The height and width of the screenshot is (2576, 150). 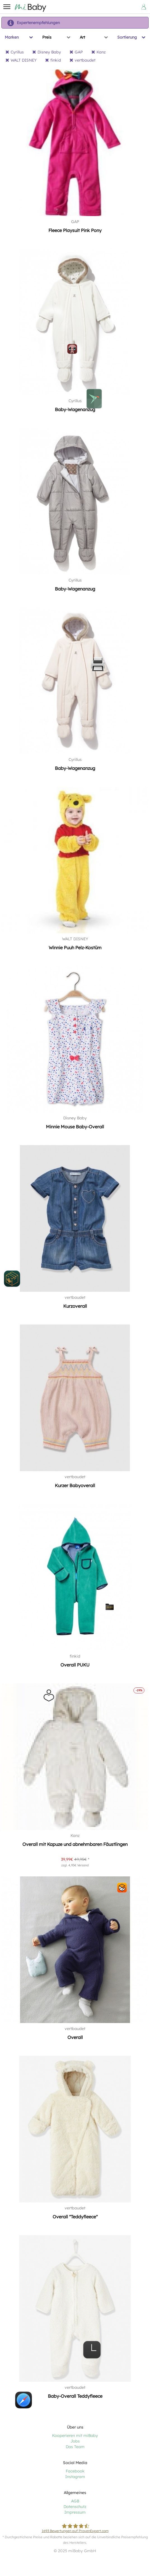 What do you see at coordinates (109, 1607) in the screenshot?
I see `open MSI branded folder` at bounding box center [109, 1607].